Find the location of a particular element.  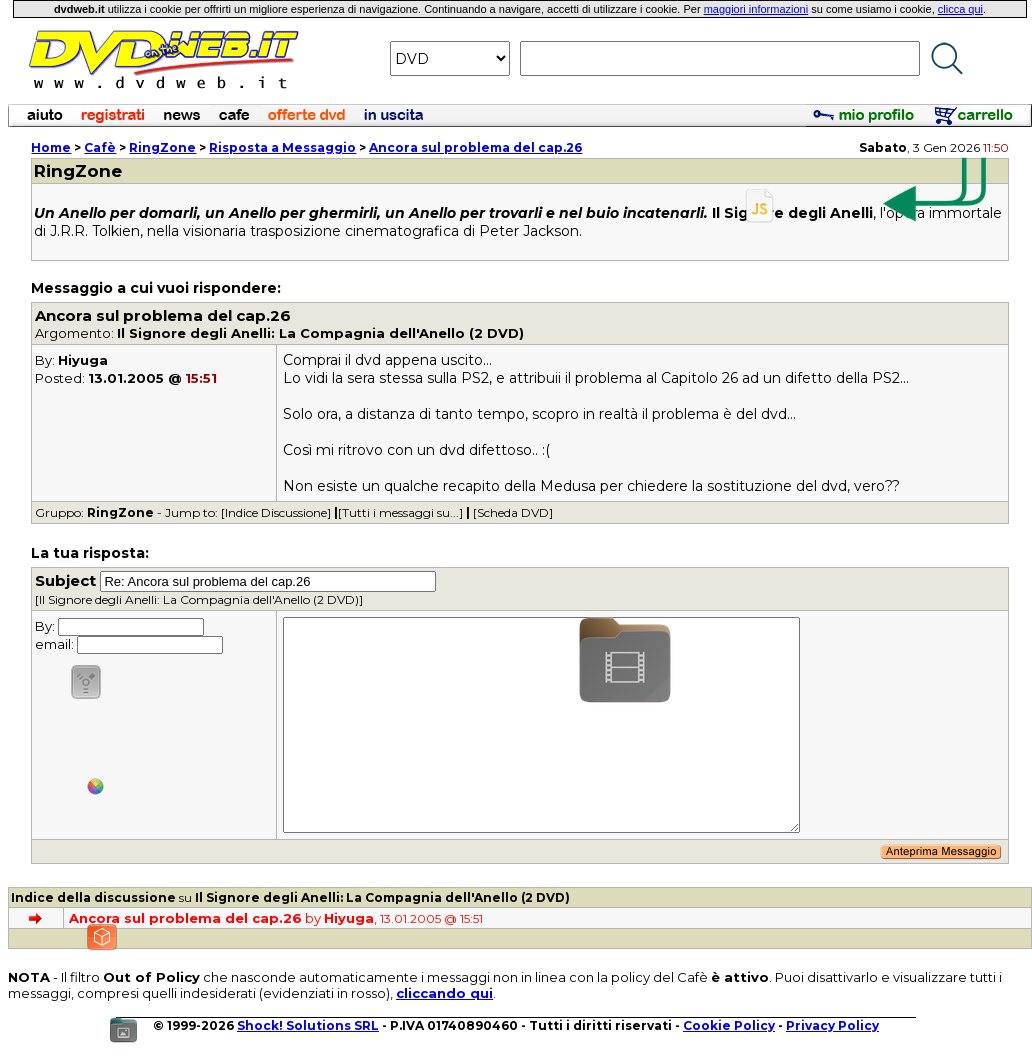

access firewire external hard drive is located at coordinates (86, 682).